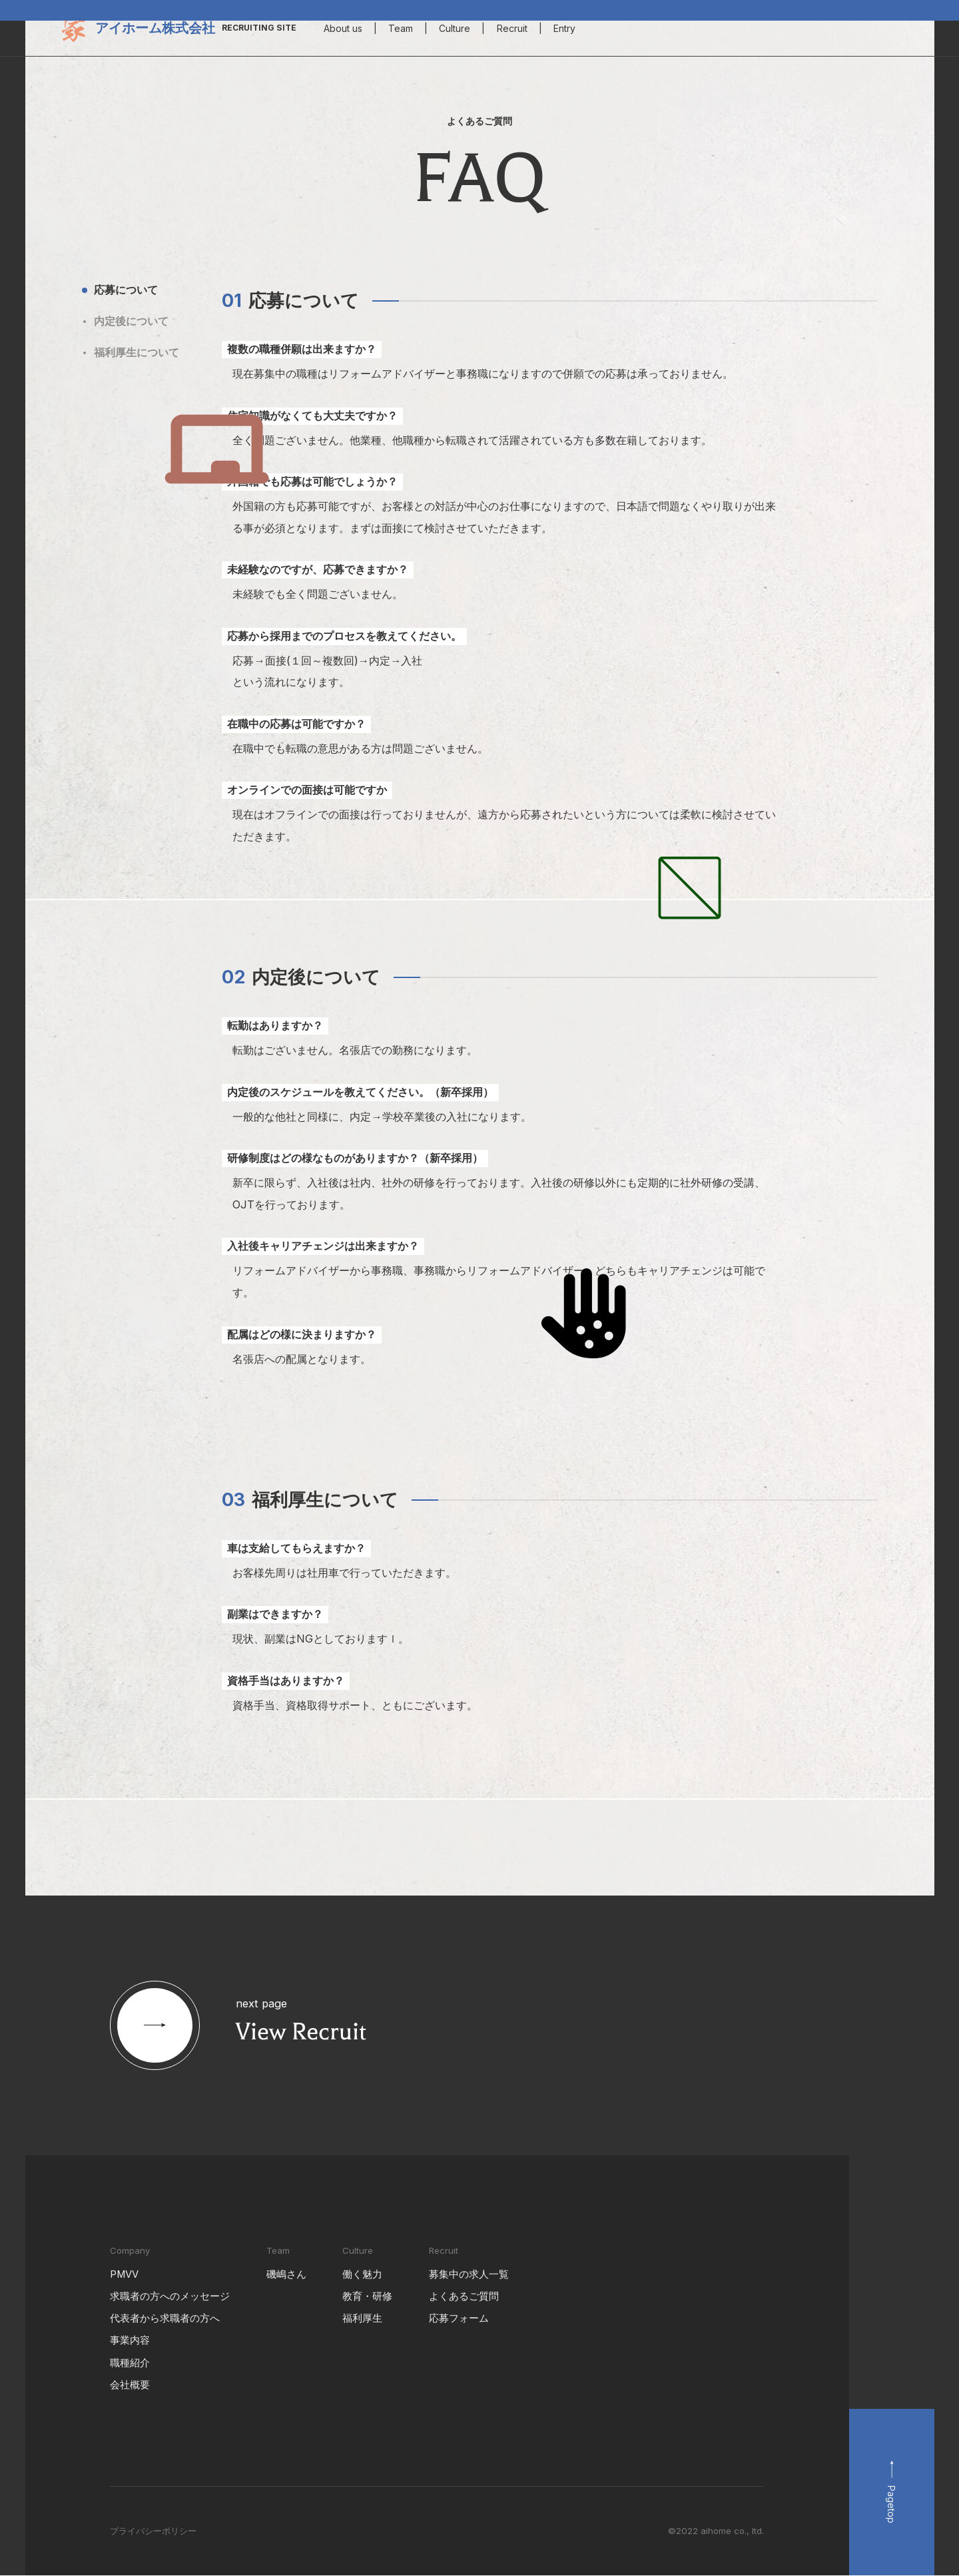 The height and width of the screenshot is (2576, 959). What do you see at coordinates (216, 449) in the screenshot?
I see `access classroom or educational content` at bounding box center [216, 449].